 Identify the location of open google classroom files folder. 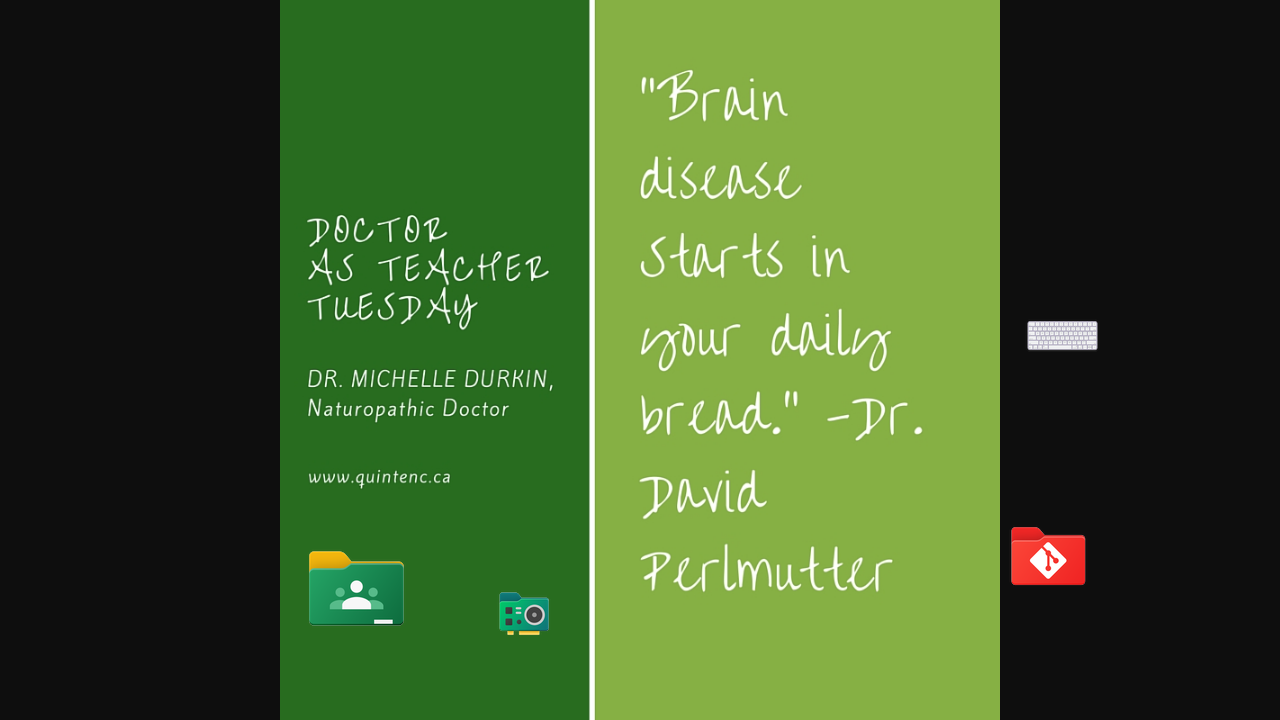
(356, 591).